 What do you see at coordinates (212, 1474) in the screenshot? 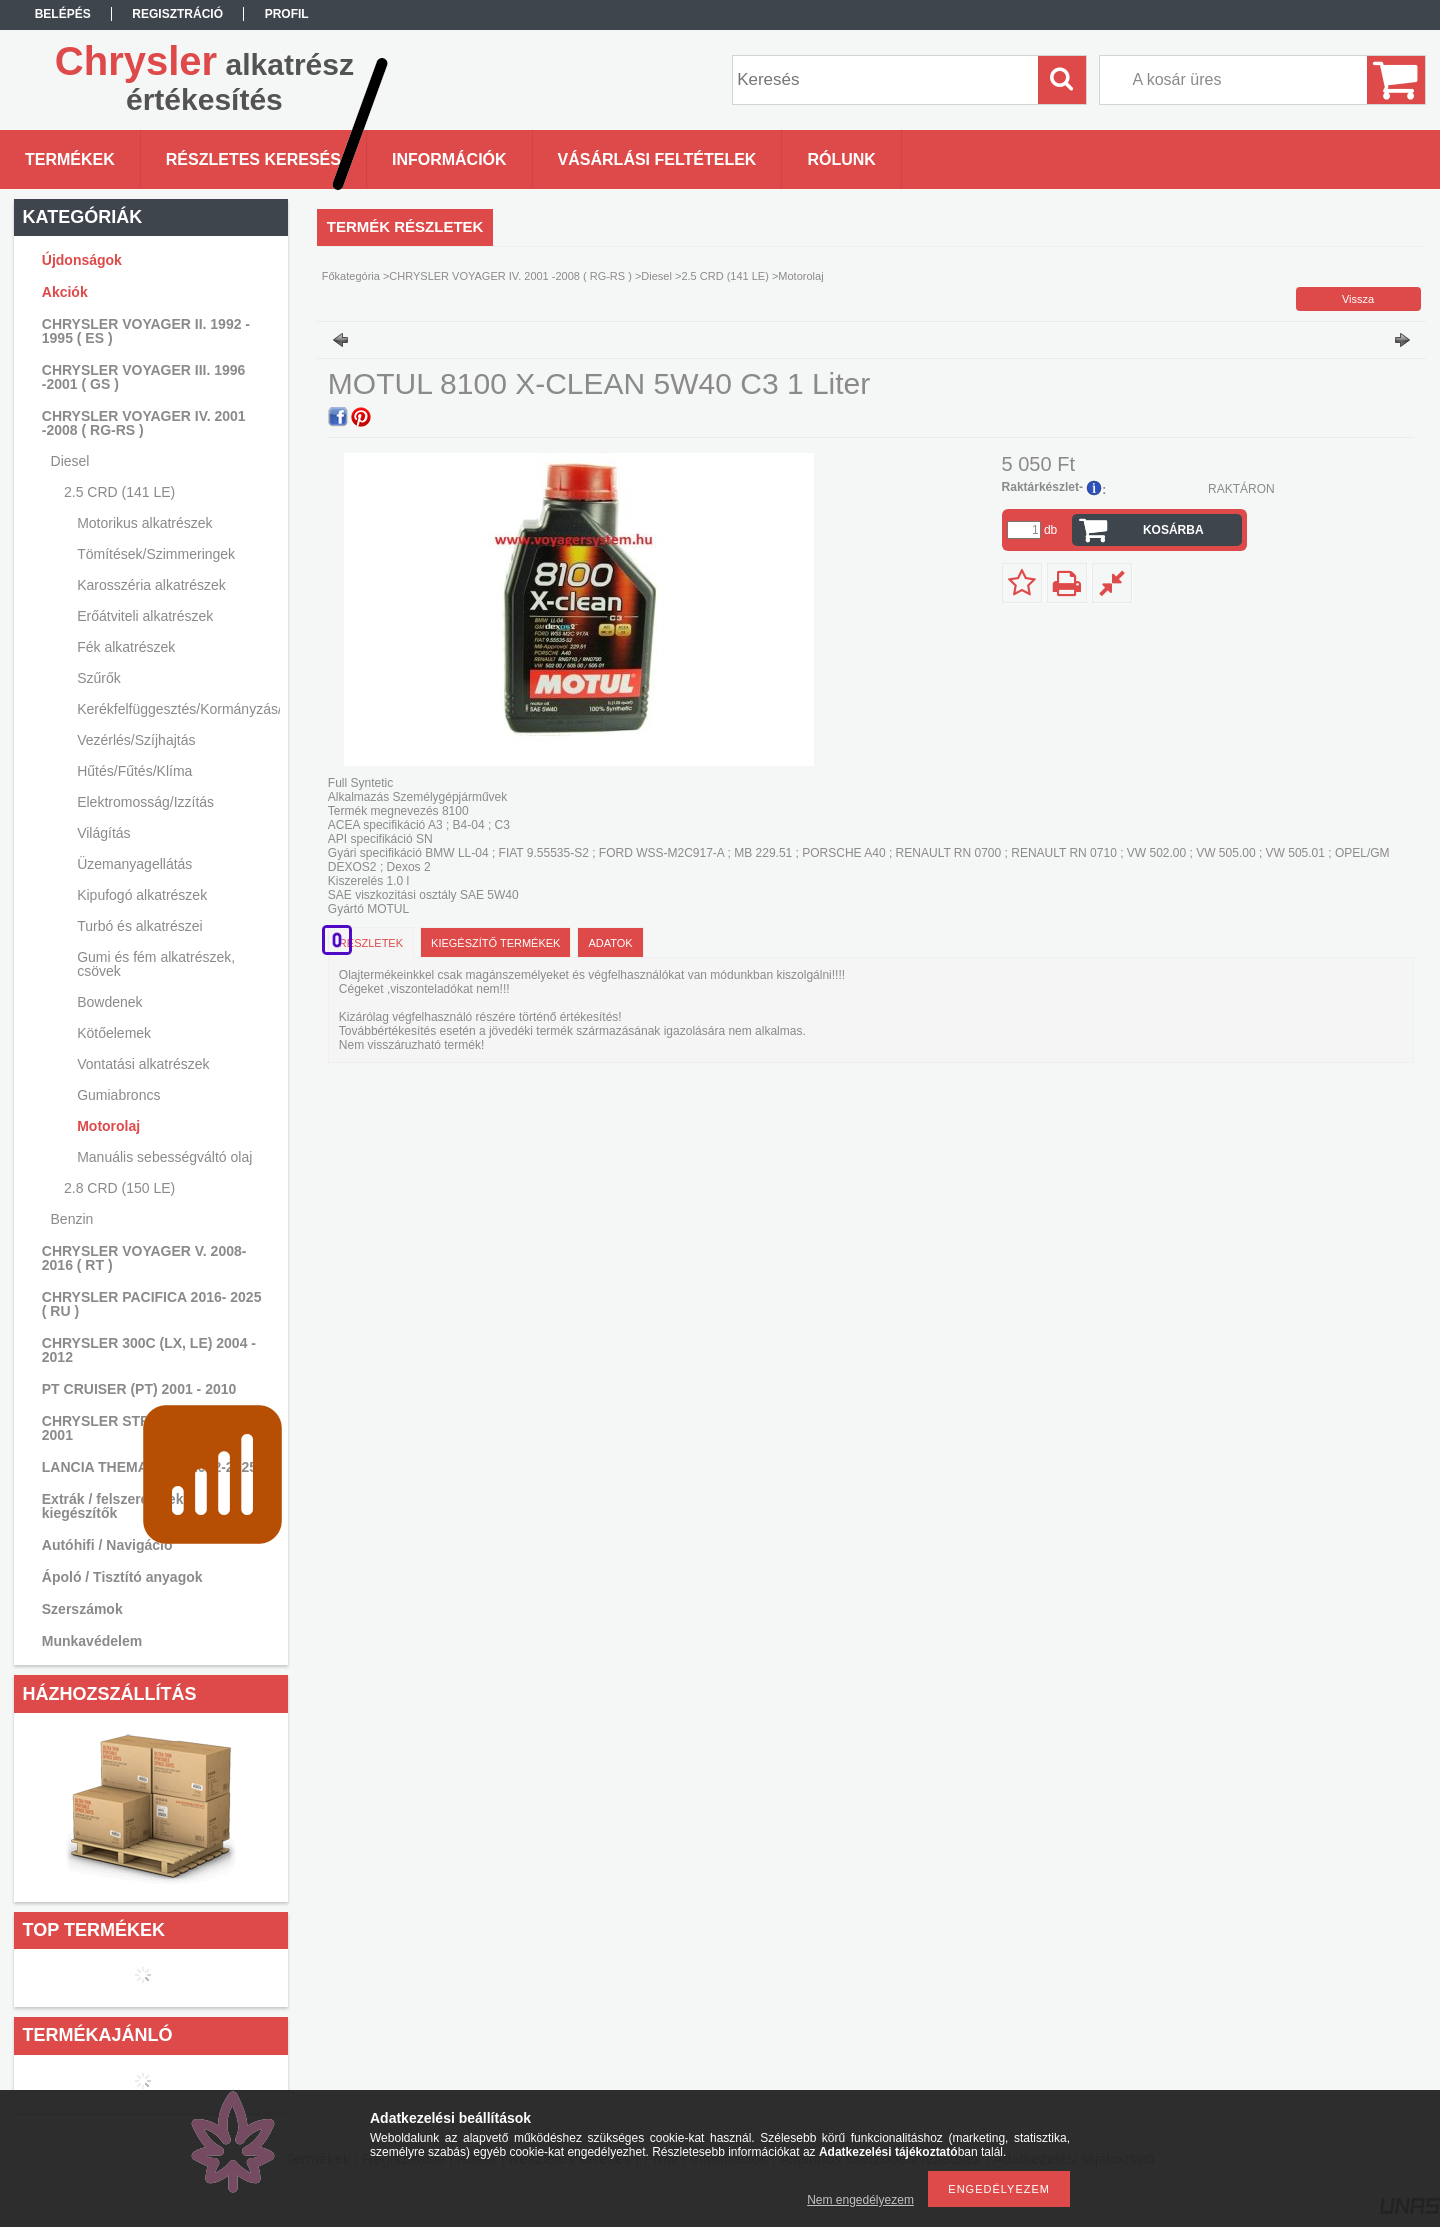
I see `view analytics dashboard` at bounding box center [212, 1474].